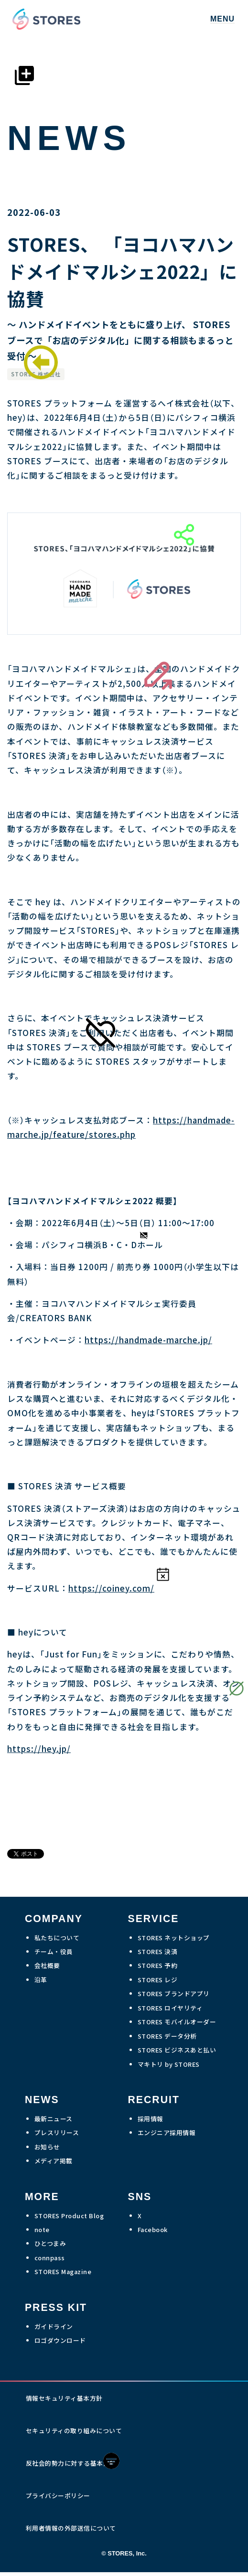 This screenshot has width=248, height=2576. Describe the element at coordinates (237, 1689) in the screenshot. I see `indicates an empty or null value` at that location.